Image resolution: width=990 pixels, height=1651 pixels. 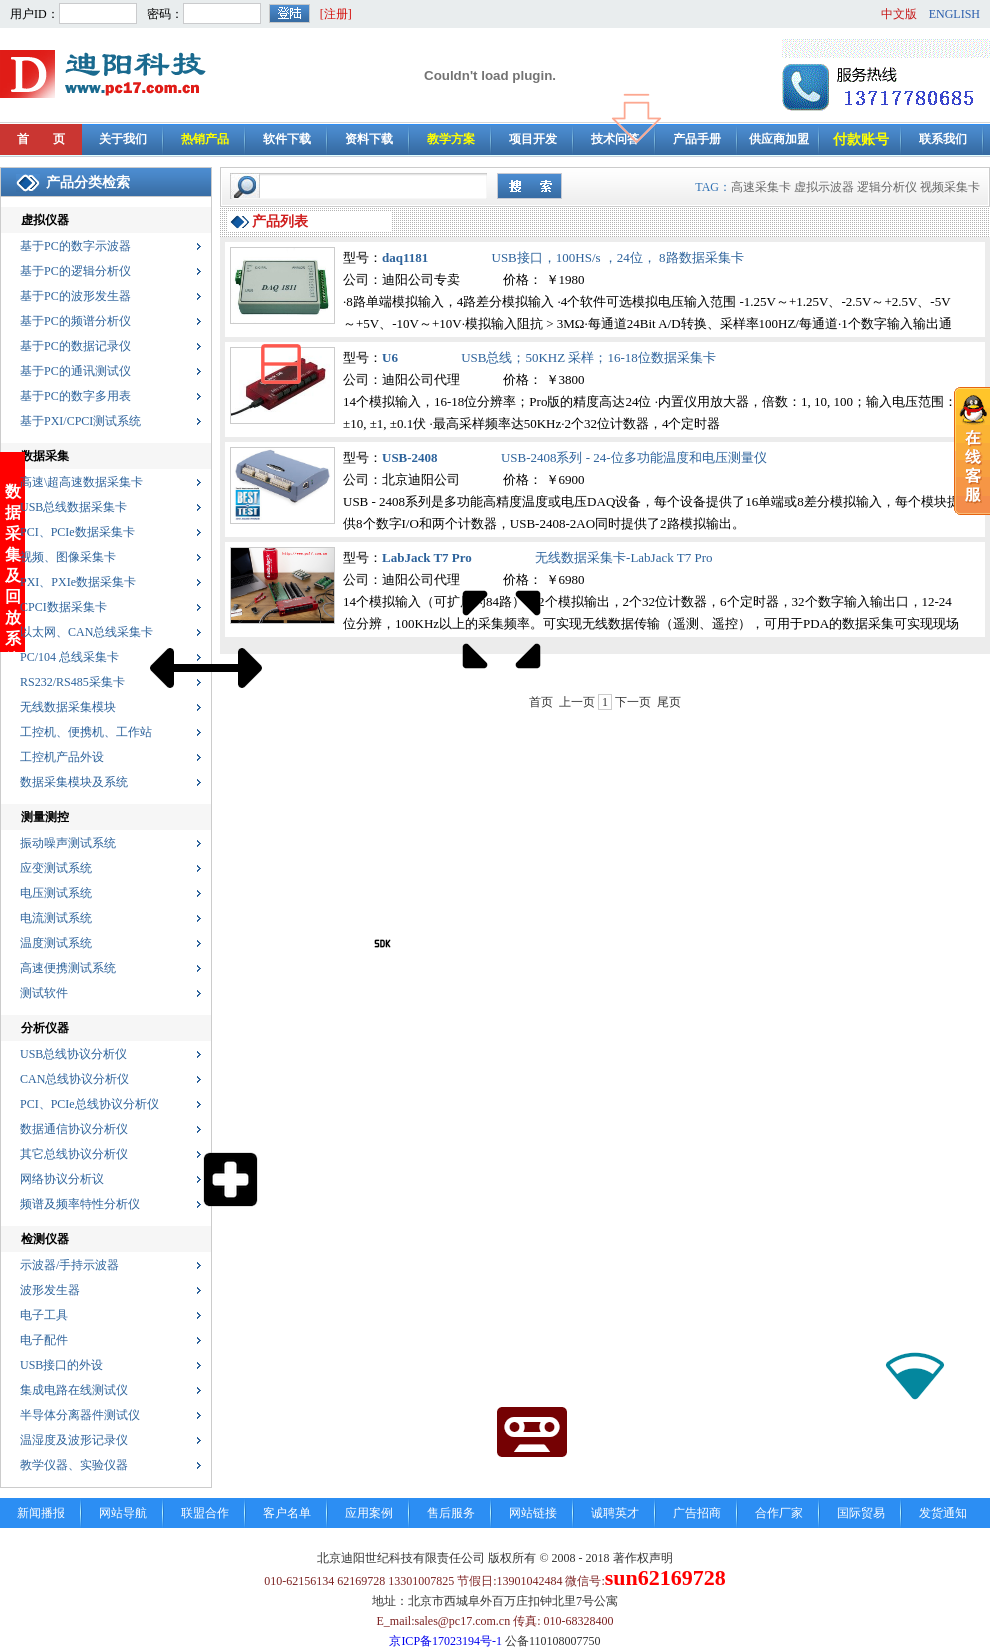 What do you see at coordinates (281, 364) in the screenshot?
I see `split view horizontally` at bounding box center [281, 364].